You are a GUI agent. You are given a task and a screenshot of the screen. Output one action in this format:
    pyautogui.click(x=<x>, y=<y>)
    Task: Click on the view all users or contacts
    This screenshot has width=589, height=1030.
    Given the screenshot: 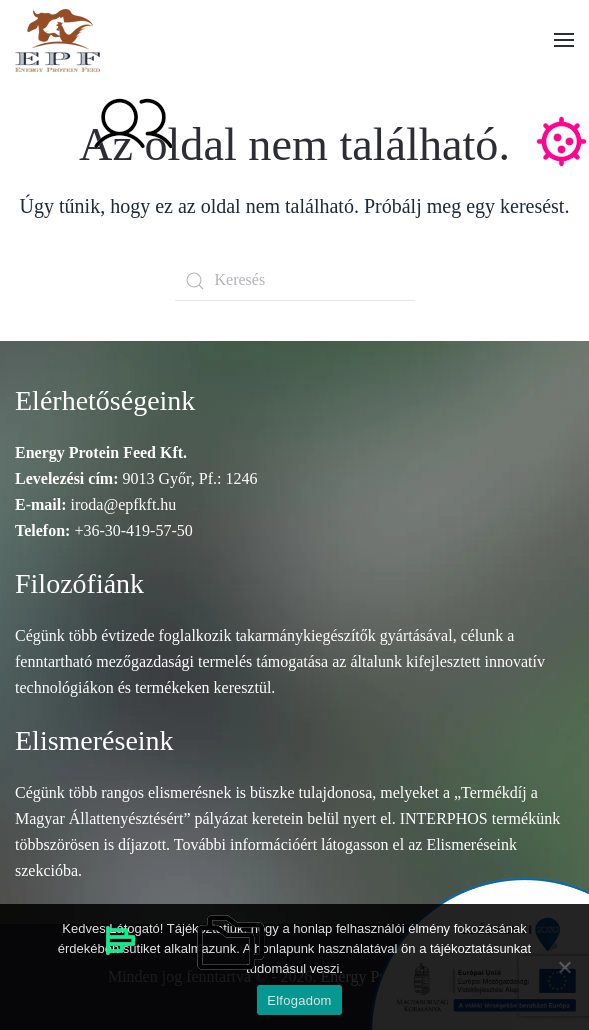 What is the action you would take?
    pyautogui.click(x=133, y=123)
    